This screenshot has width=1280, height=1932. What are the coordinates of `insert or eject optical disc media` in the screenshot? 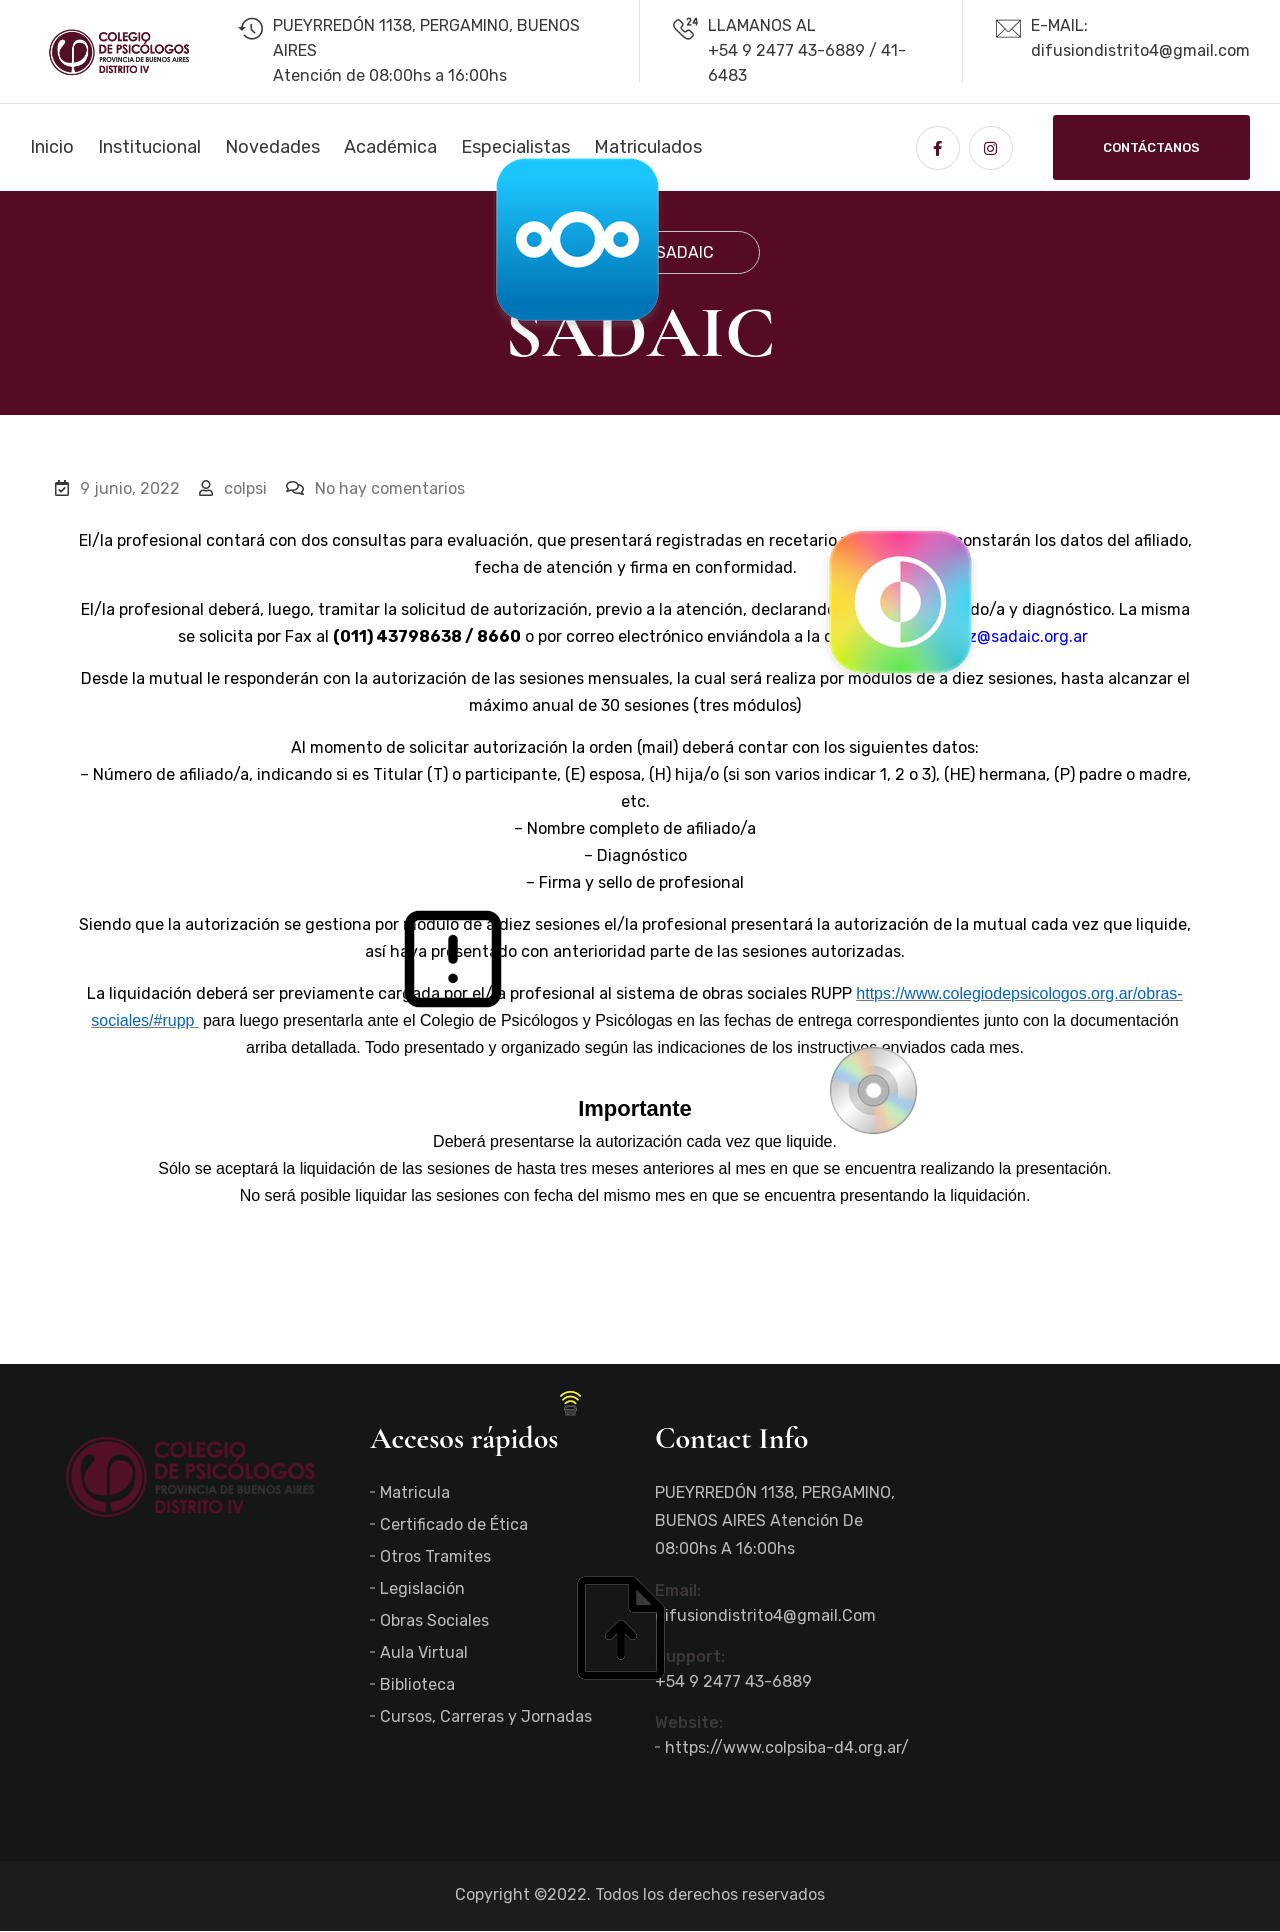 It's located at (873, 1090).